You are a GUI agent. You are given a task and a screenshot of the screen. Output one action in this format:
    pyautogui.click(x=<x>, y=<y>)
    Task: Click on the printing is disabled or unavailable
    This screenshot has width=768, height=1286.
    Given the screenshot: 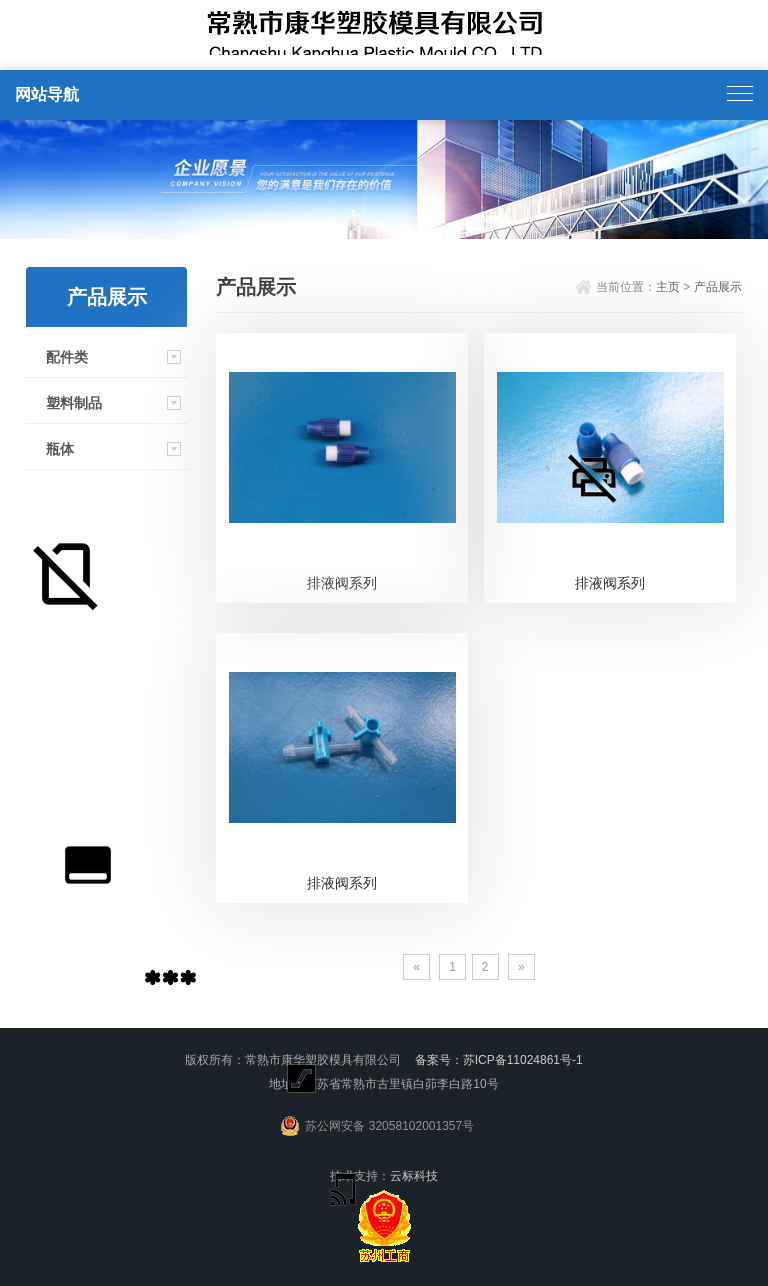 What is the action you would take?
    pyautogui.click(x=594, y=477)
    